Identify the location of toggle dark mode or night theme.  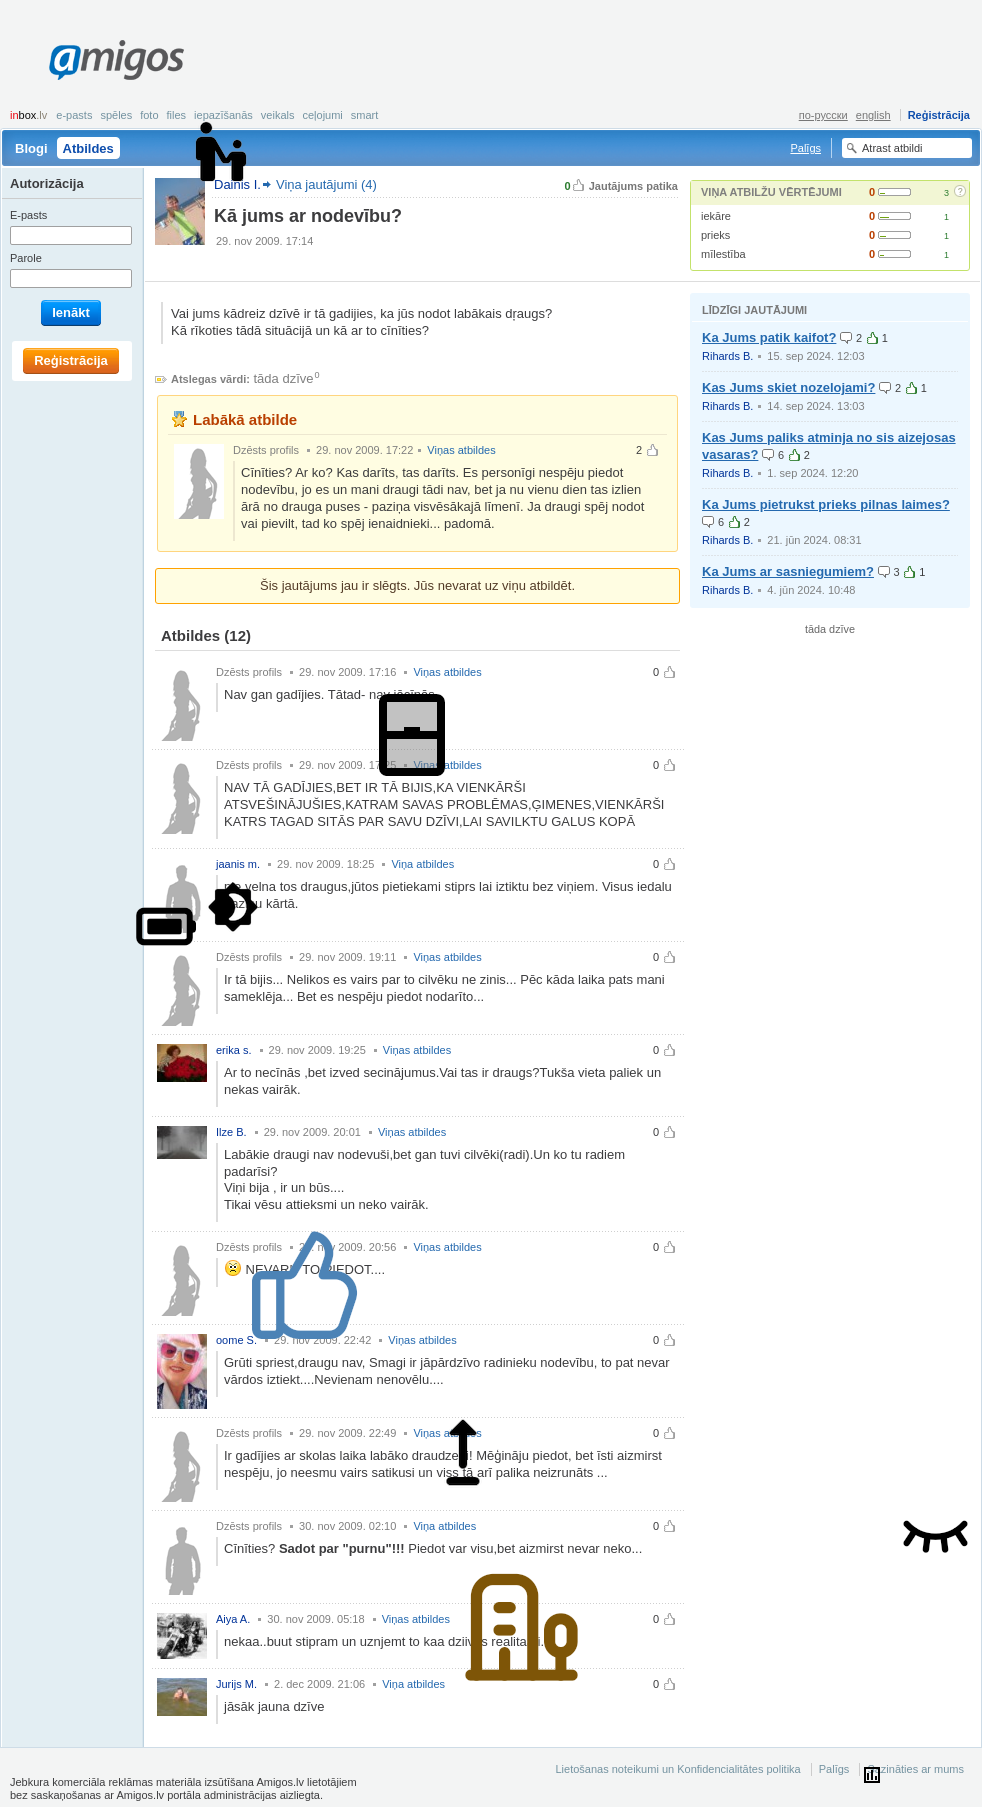
(233, 907).